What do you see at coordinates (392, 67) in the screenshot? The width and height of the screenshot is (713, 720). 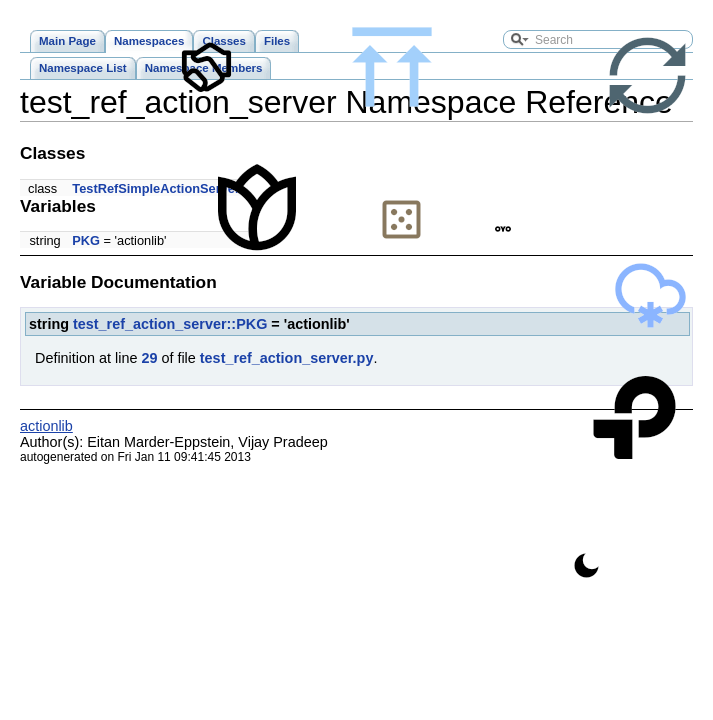 I see `align selected content to the top edge` at bounding box center [392, 67].